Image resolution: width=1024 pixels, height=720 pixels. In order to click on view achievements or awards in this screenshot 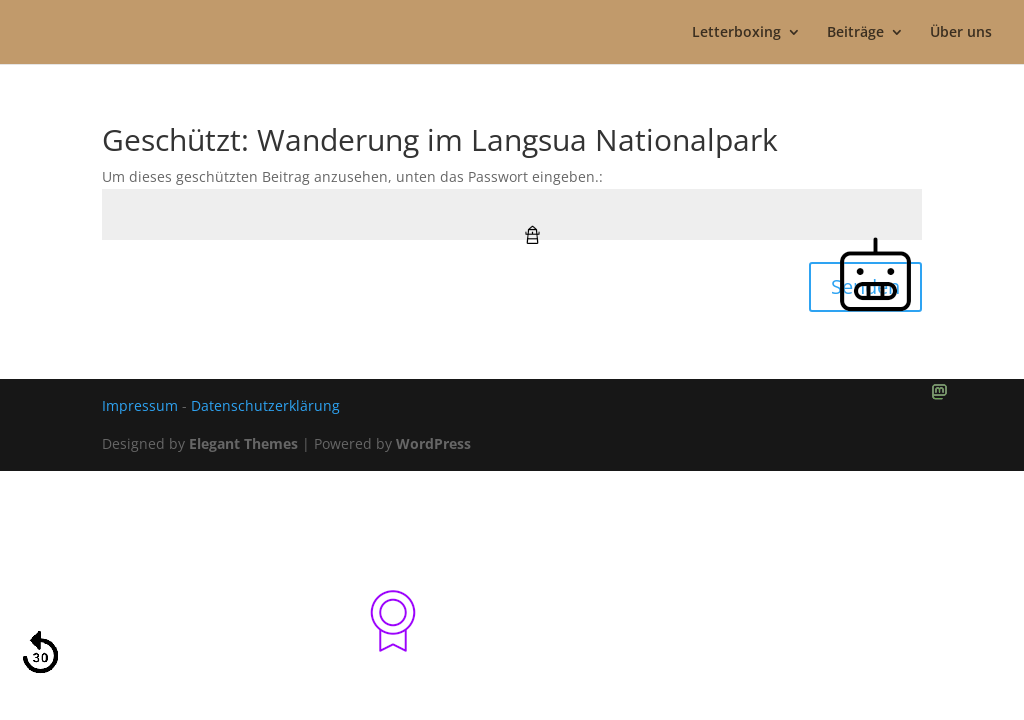, I will do `click(393, 621)`.